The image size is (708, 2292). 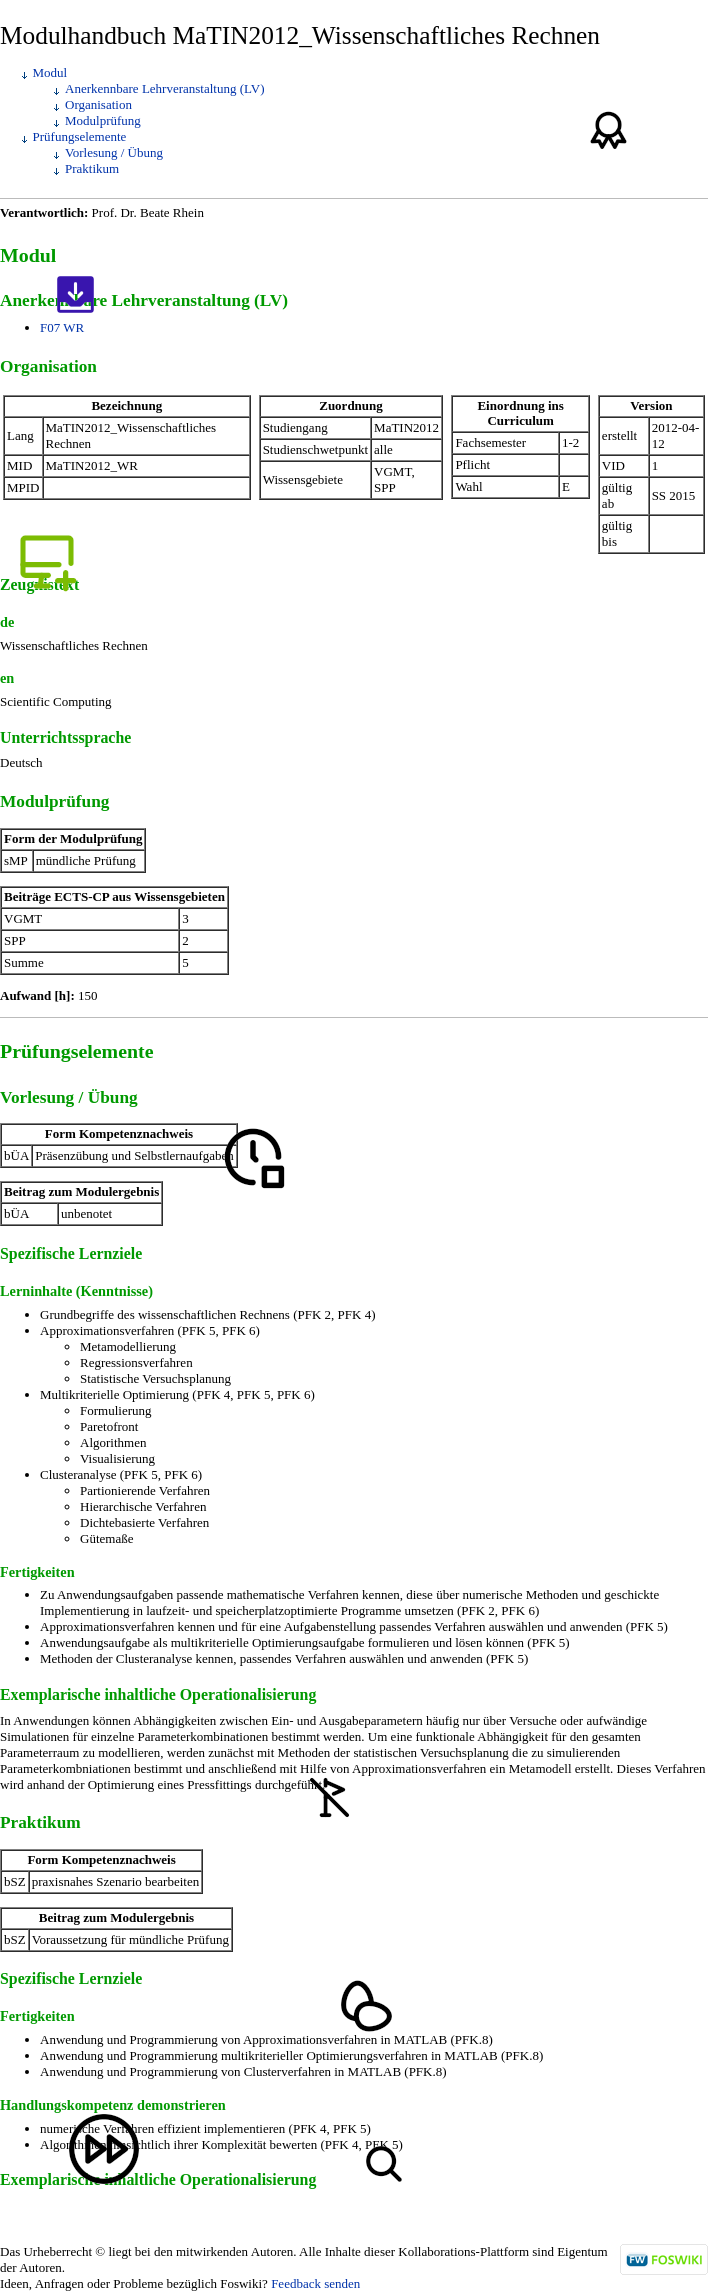 What do you see at coordinates (608, 130) in the screenshot?
I see `view achievements or awards` at bounding box center [608, 130].